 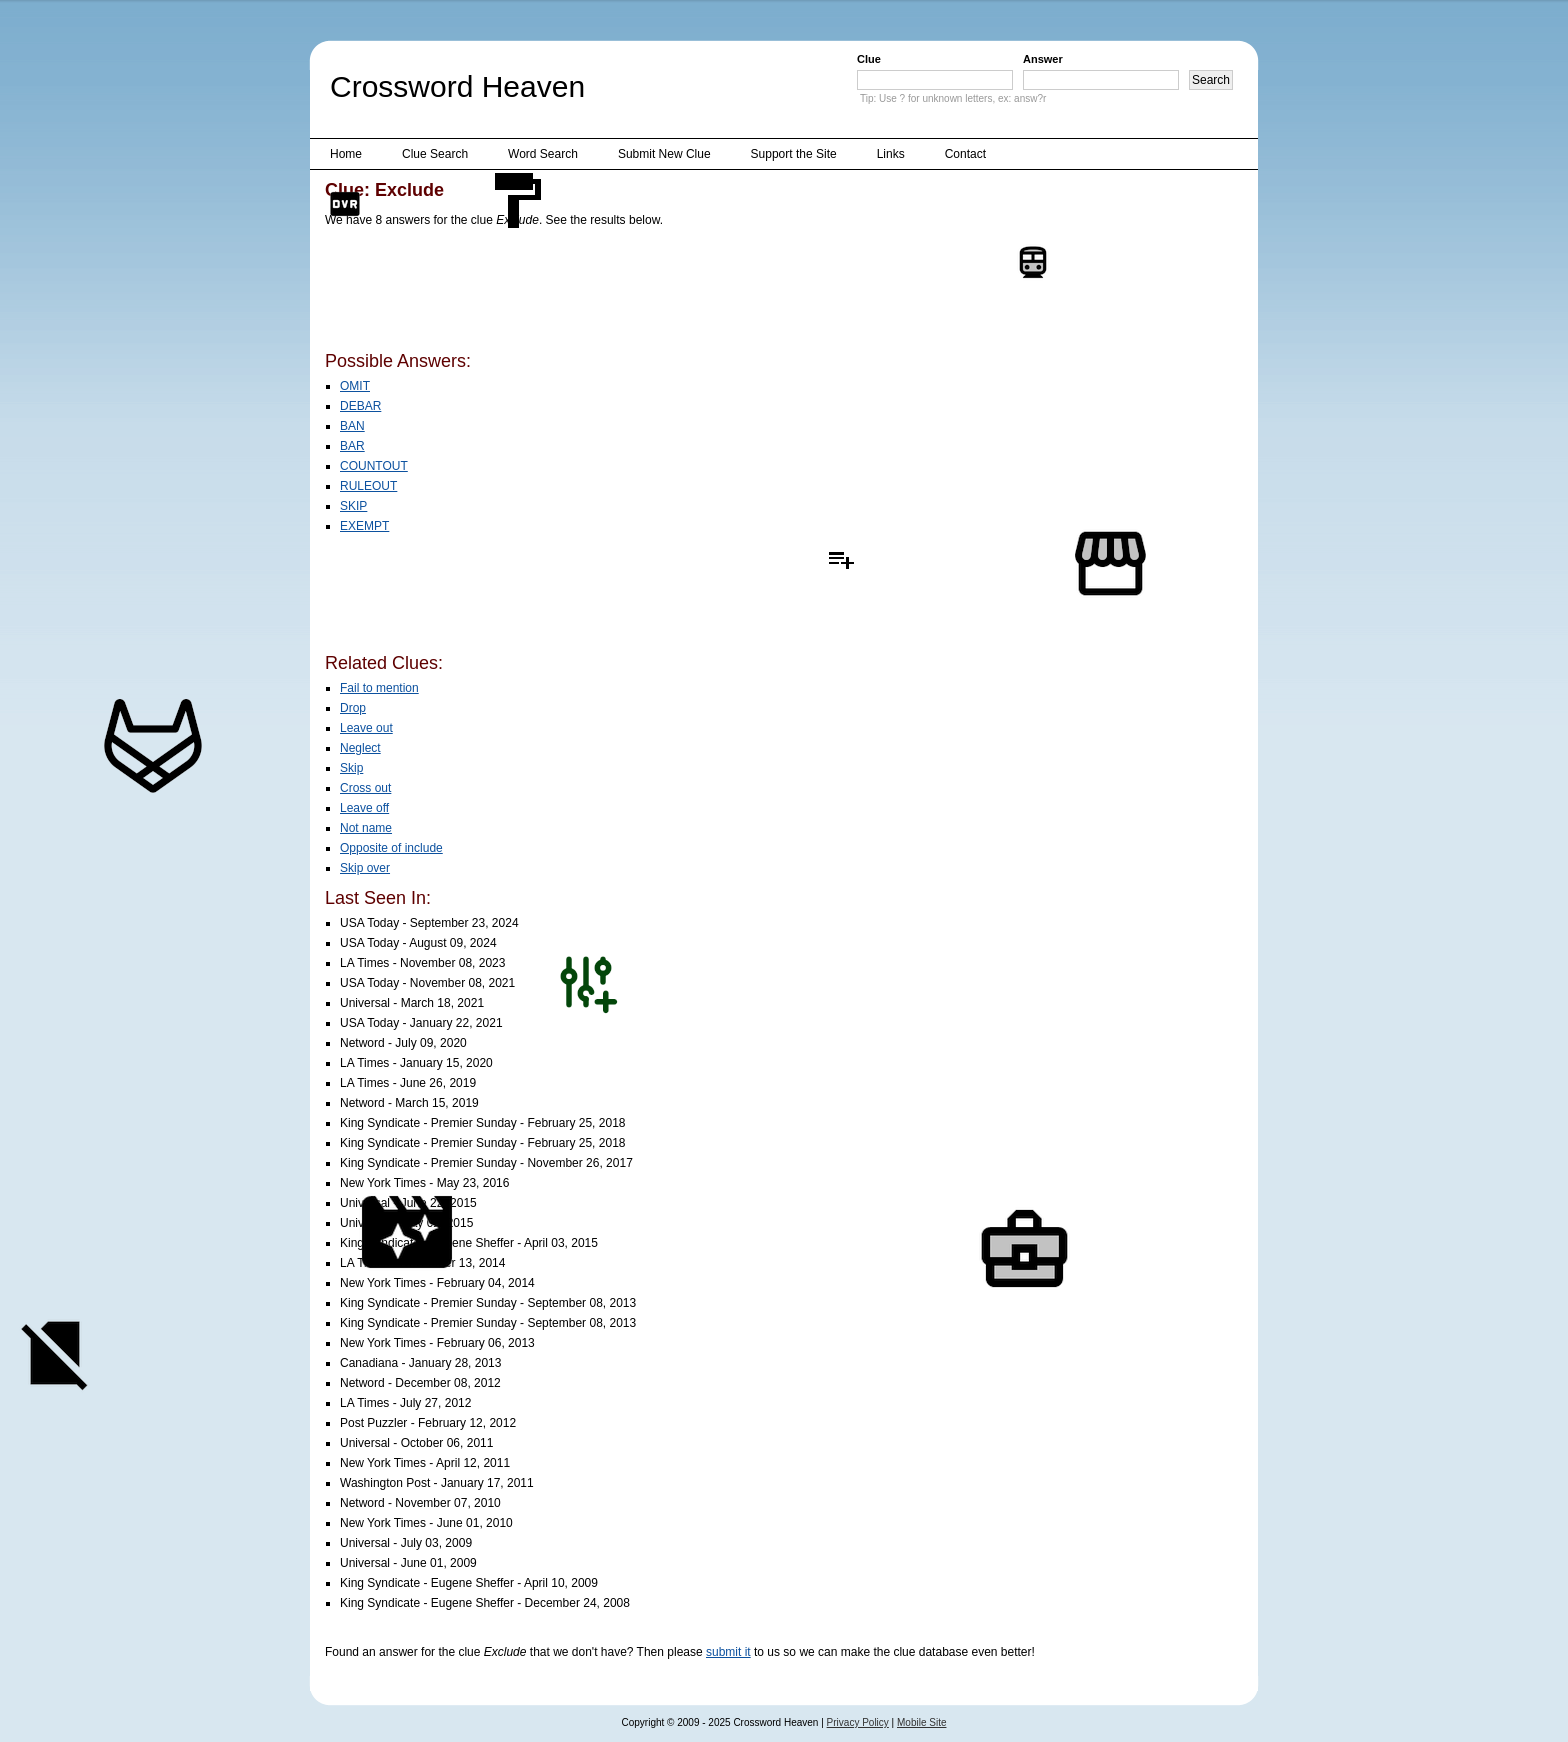 What do you see at coordinates (153, 744) in the screenshot?
I see `open GitLab repository` at bounding box center [153, 744].